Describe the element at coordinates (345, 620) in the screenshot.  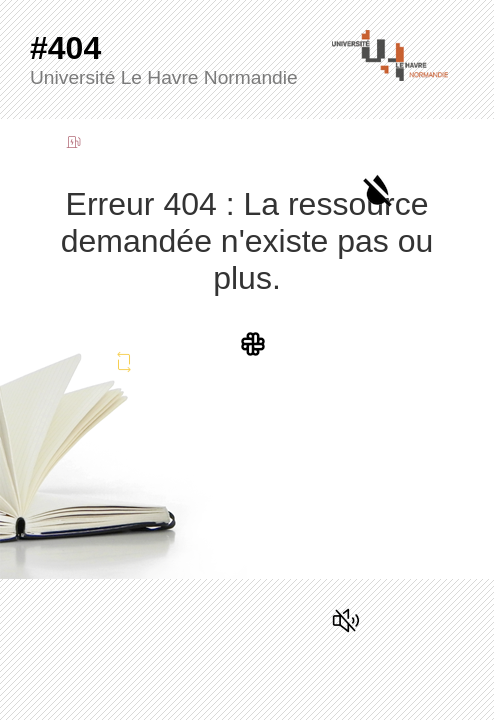
I see `mute audio or sound` at that location.